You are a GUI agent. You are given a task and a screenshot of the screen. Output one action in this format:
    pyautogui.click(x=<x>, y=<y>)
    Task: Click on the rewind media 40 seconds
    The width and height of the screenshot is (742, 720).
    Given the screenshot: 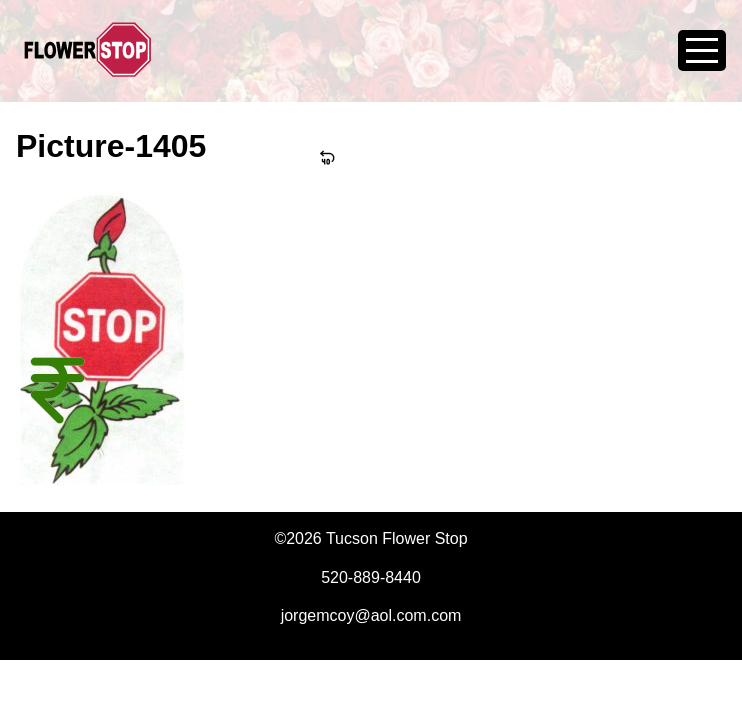 What is the action you would take?
    pyautogui.click(x=327, y=158)
    